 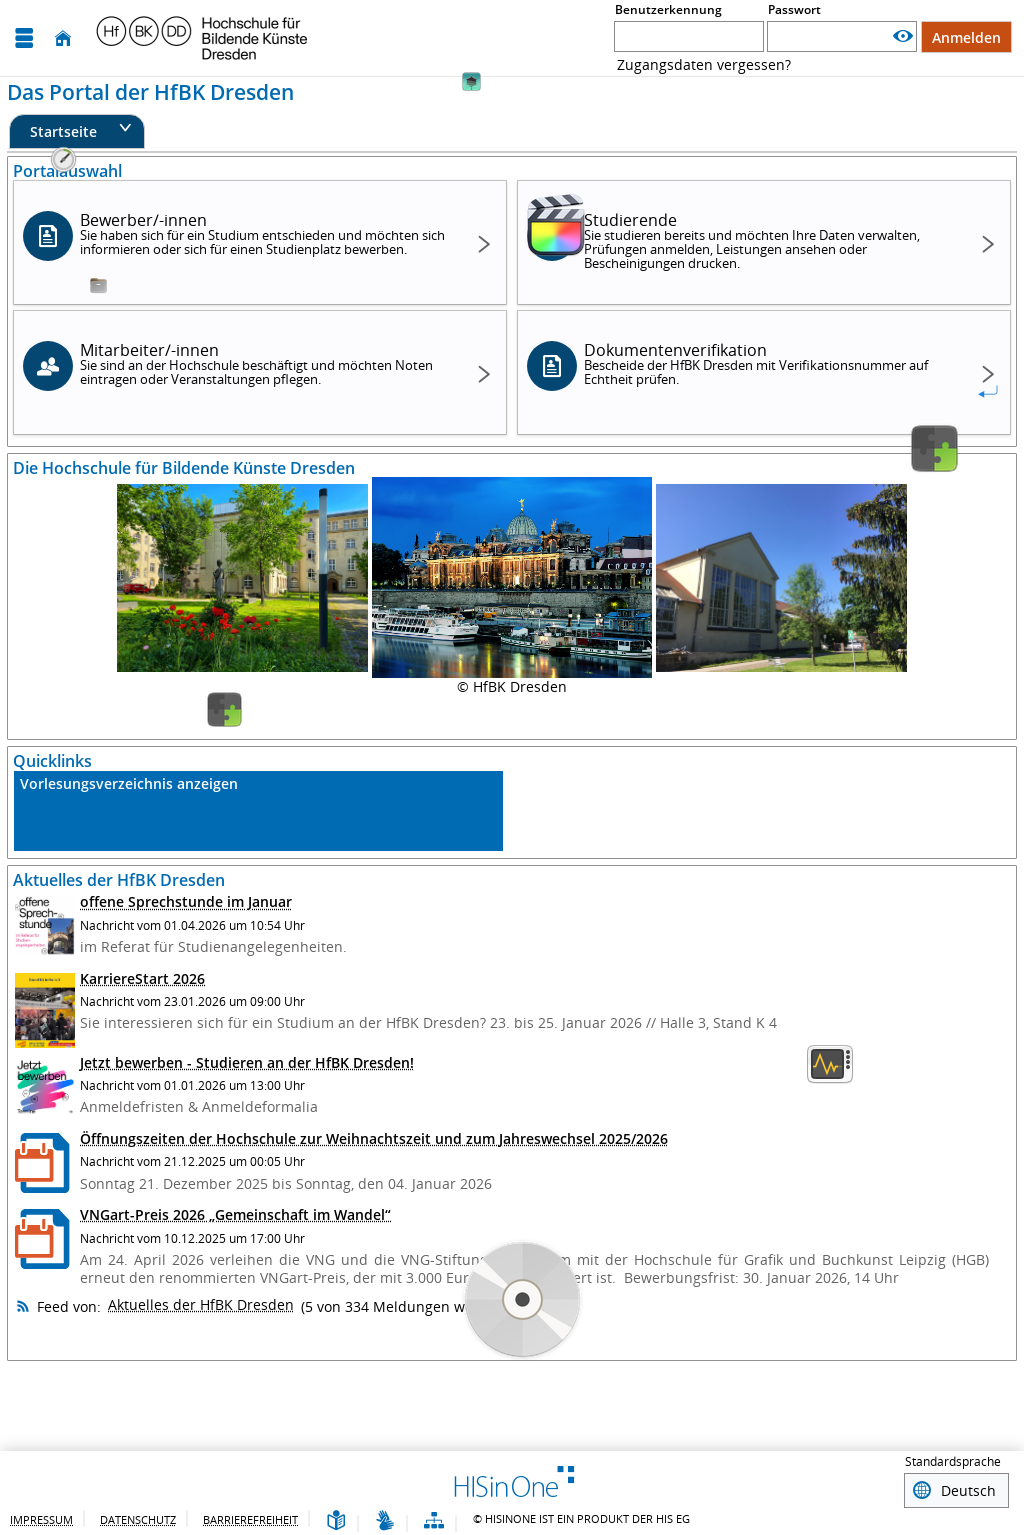 I want to click on reply to an email message, so click(x=987, y=391).